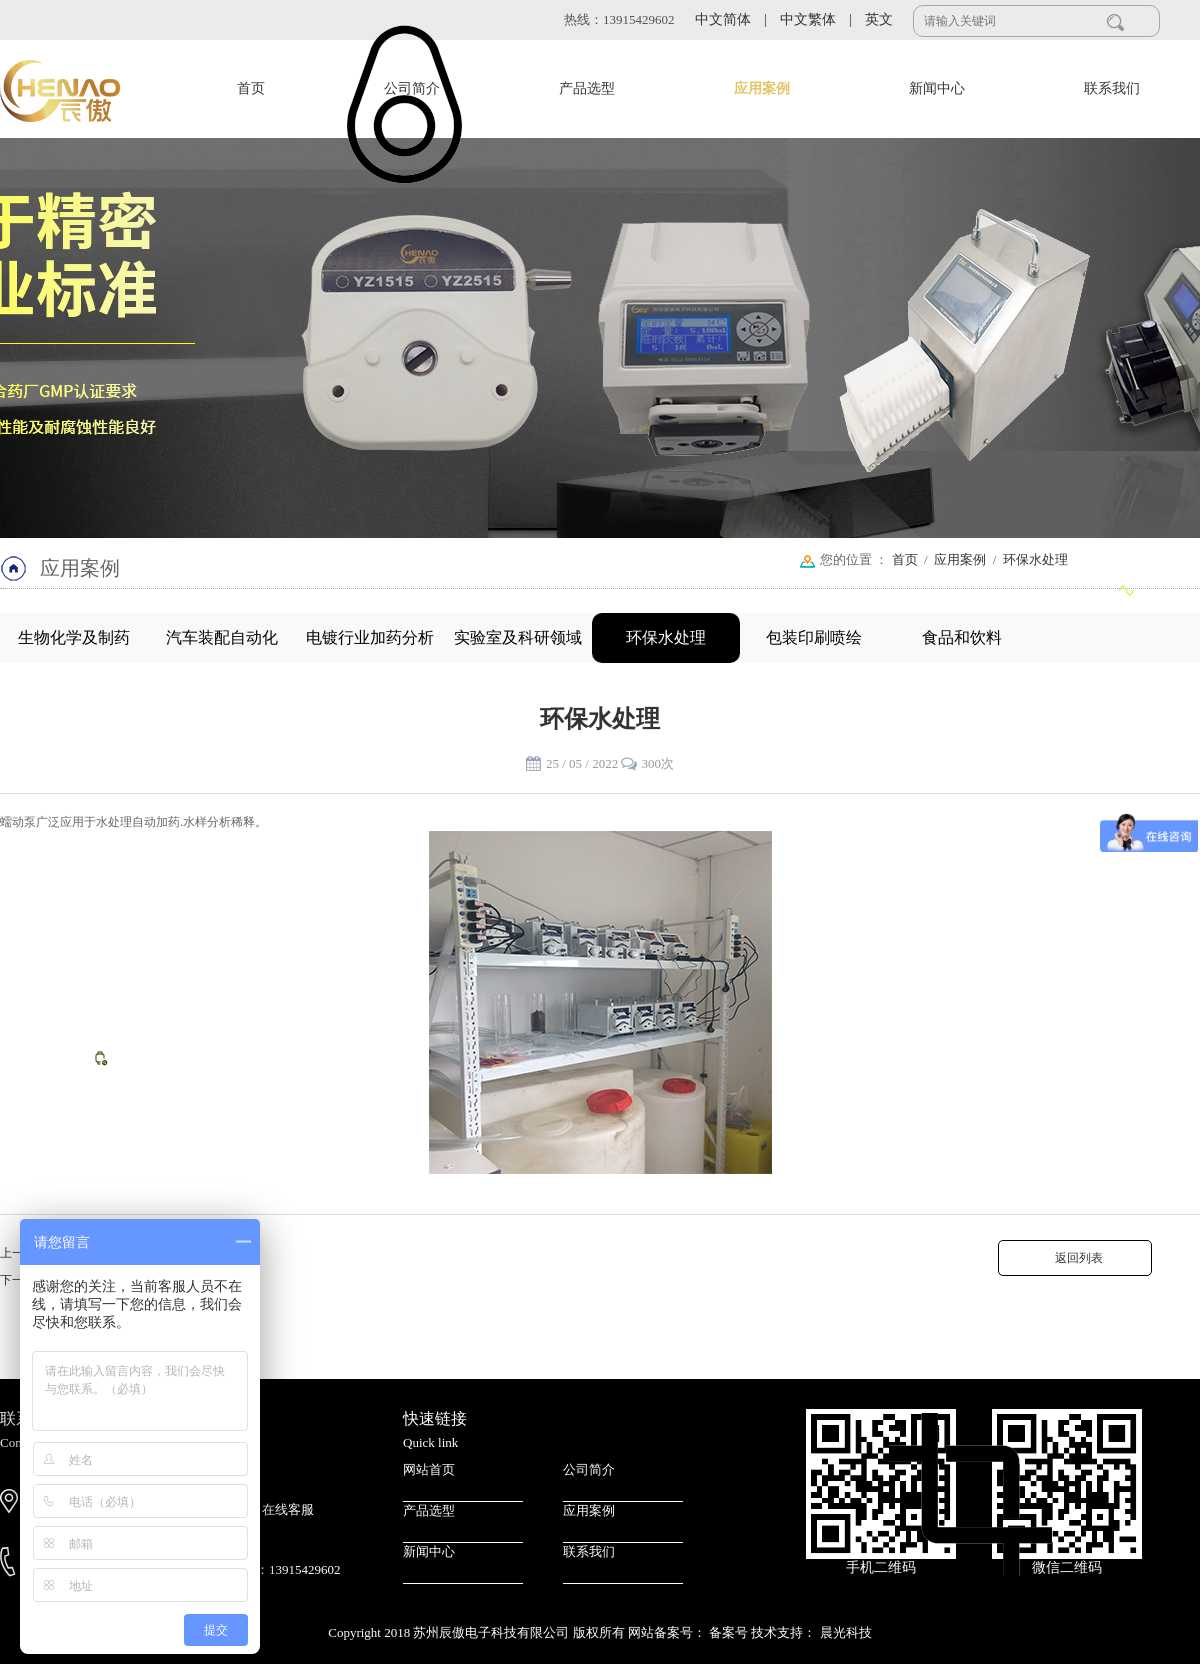 This screenshot has height=1664, width=1200. Describe the element at coordinates (100, 1058) in the screenshot. I see `cancel smartwatch pairing` at that location.